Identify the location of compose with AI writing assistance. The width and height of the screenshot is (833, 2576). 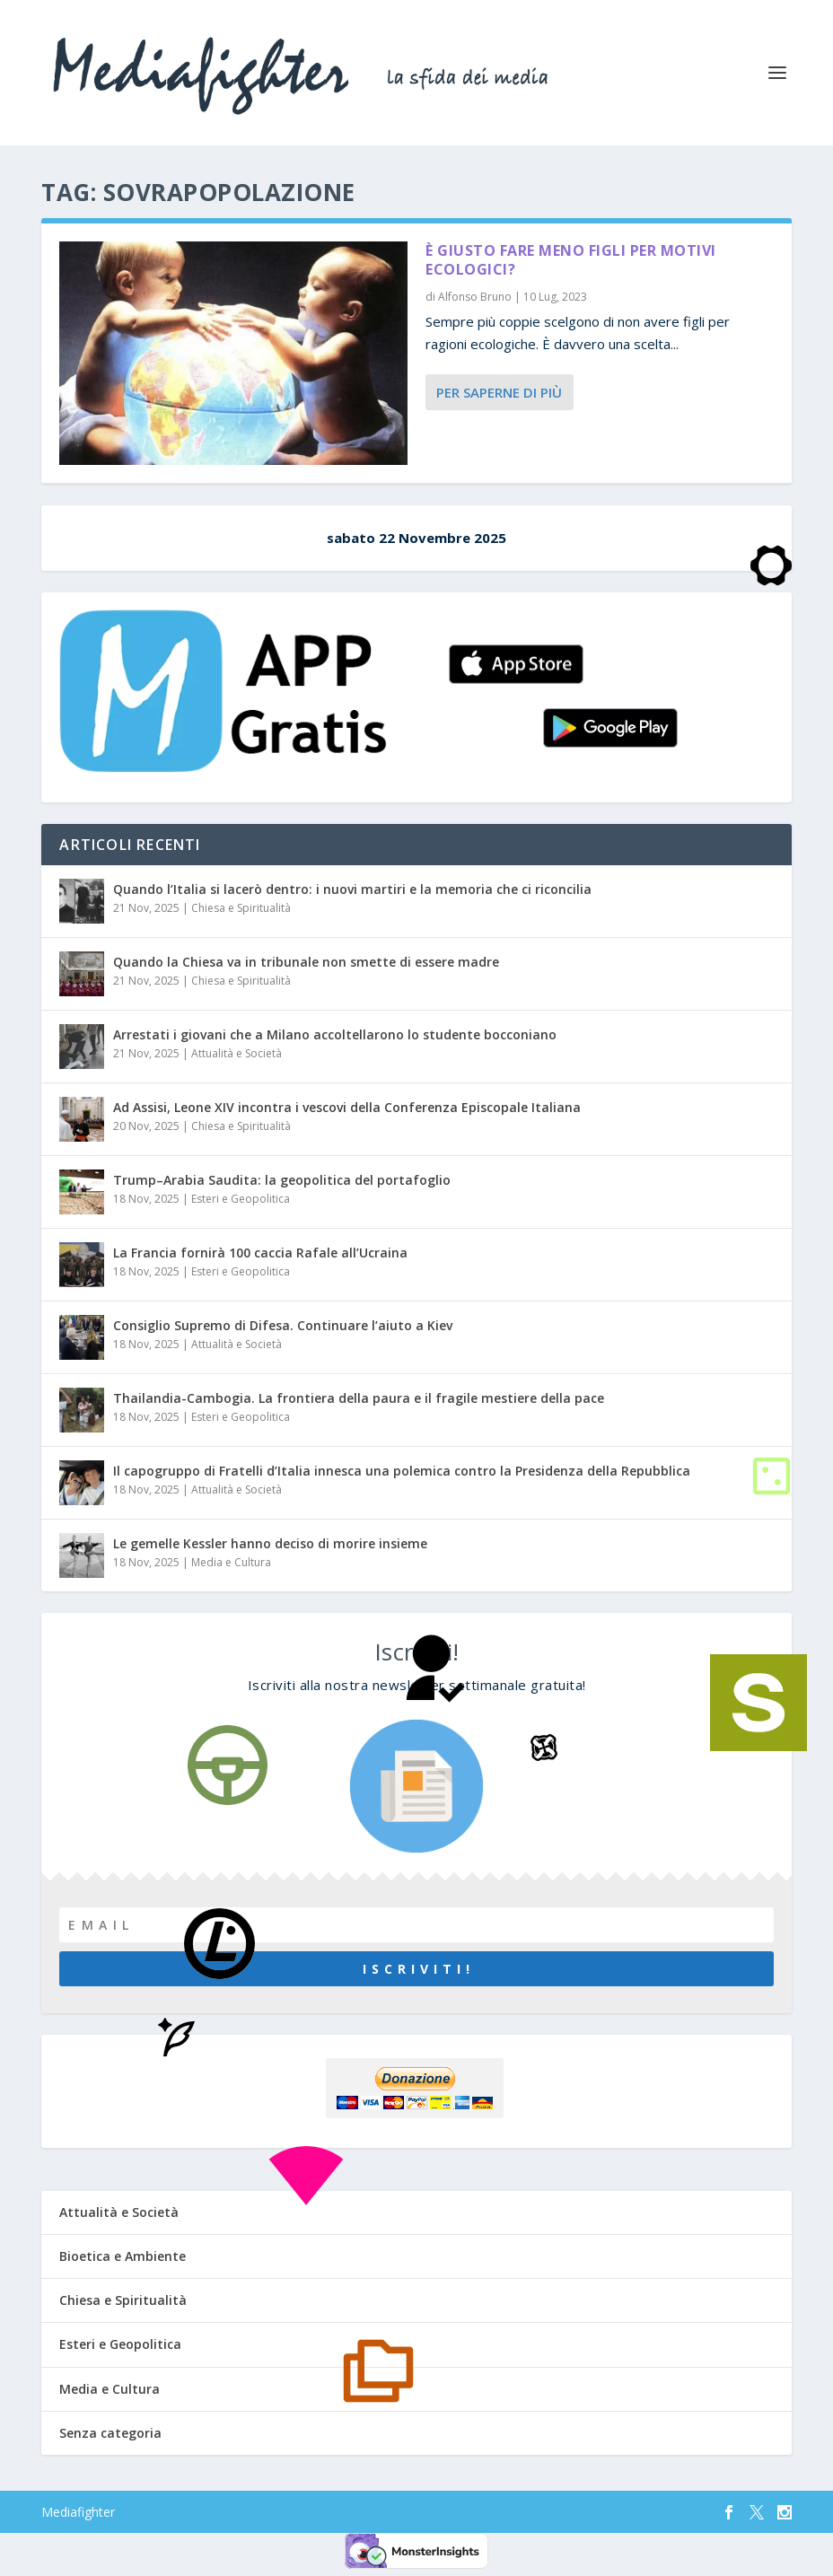
(179, 2038).